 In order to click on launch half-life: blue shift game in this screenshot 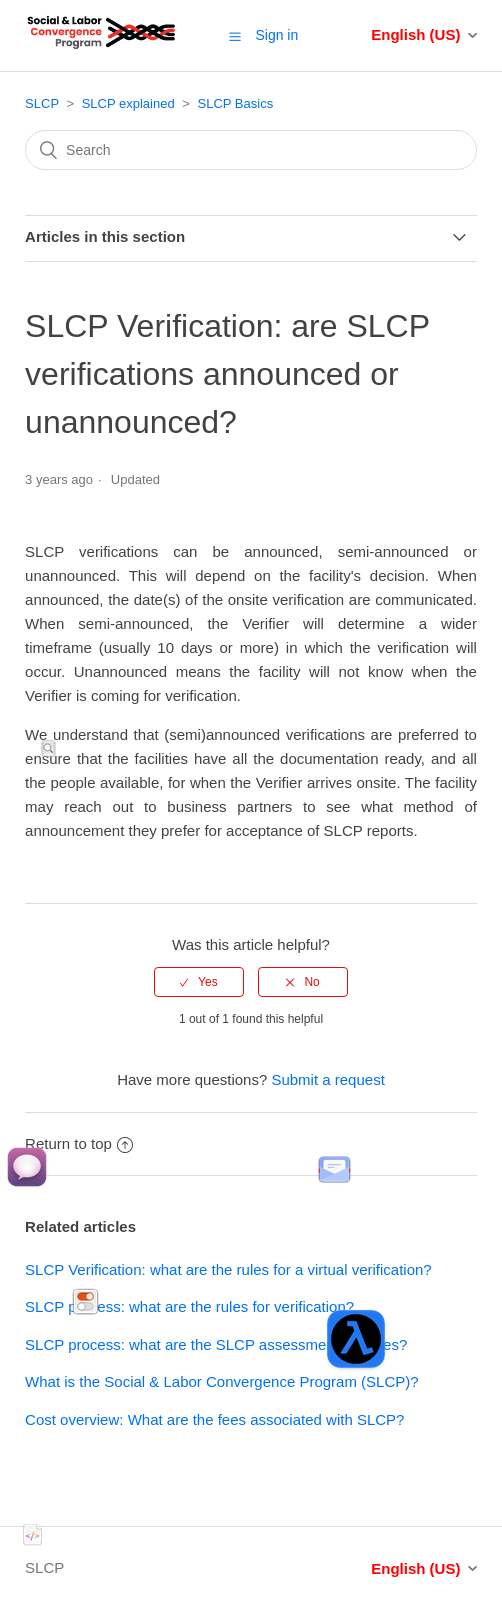, I will do `click(356, 1339)`.